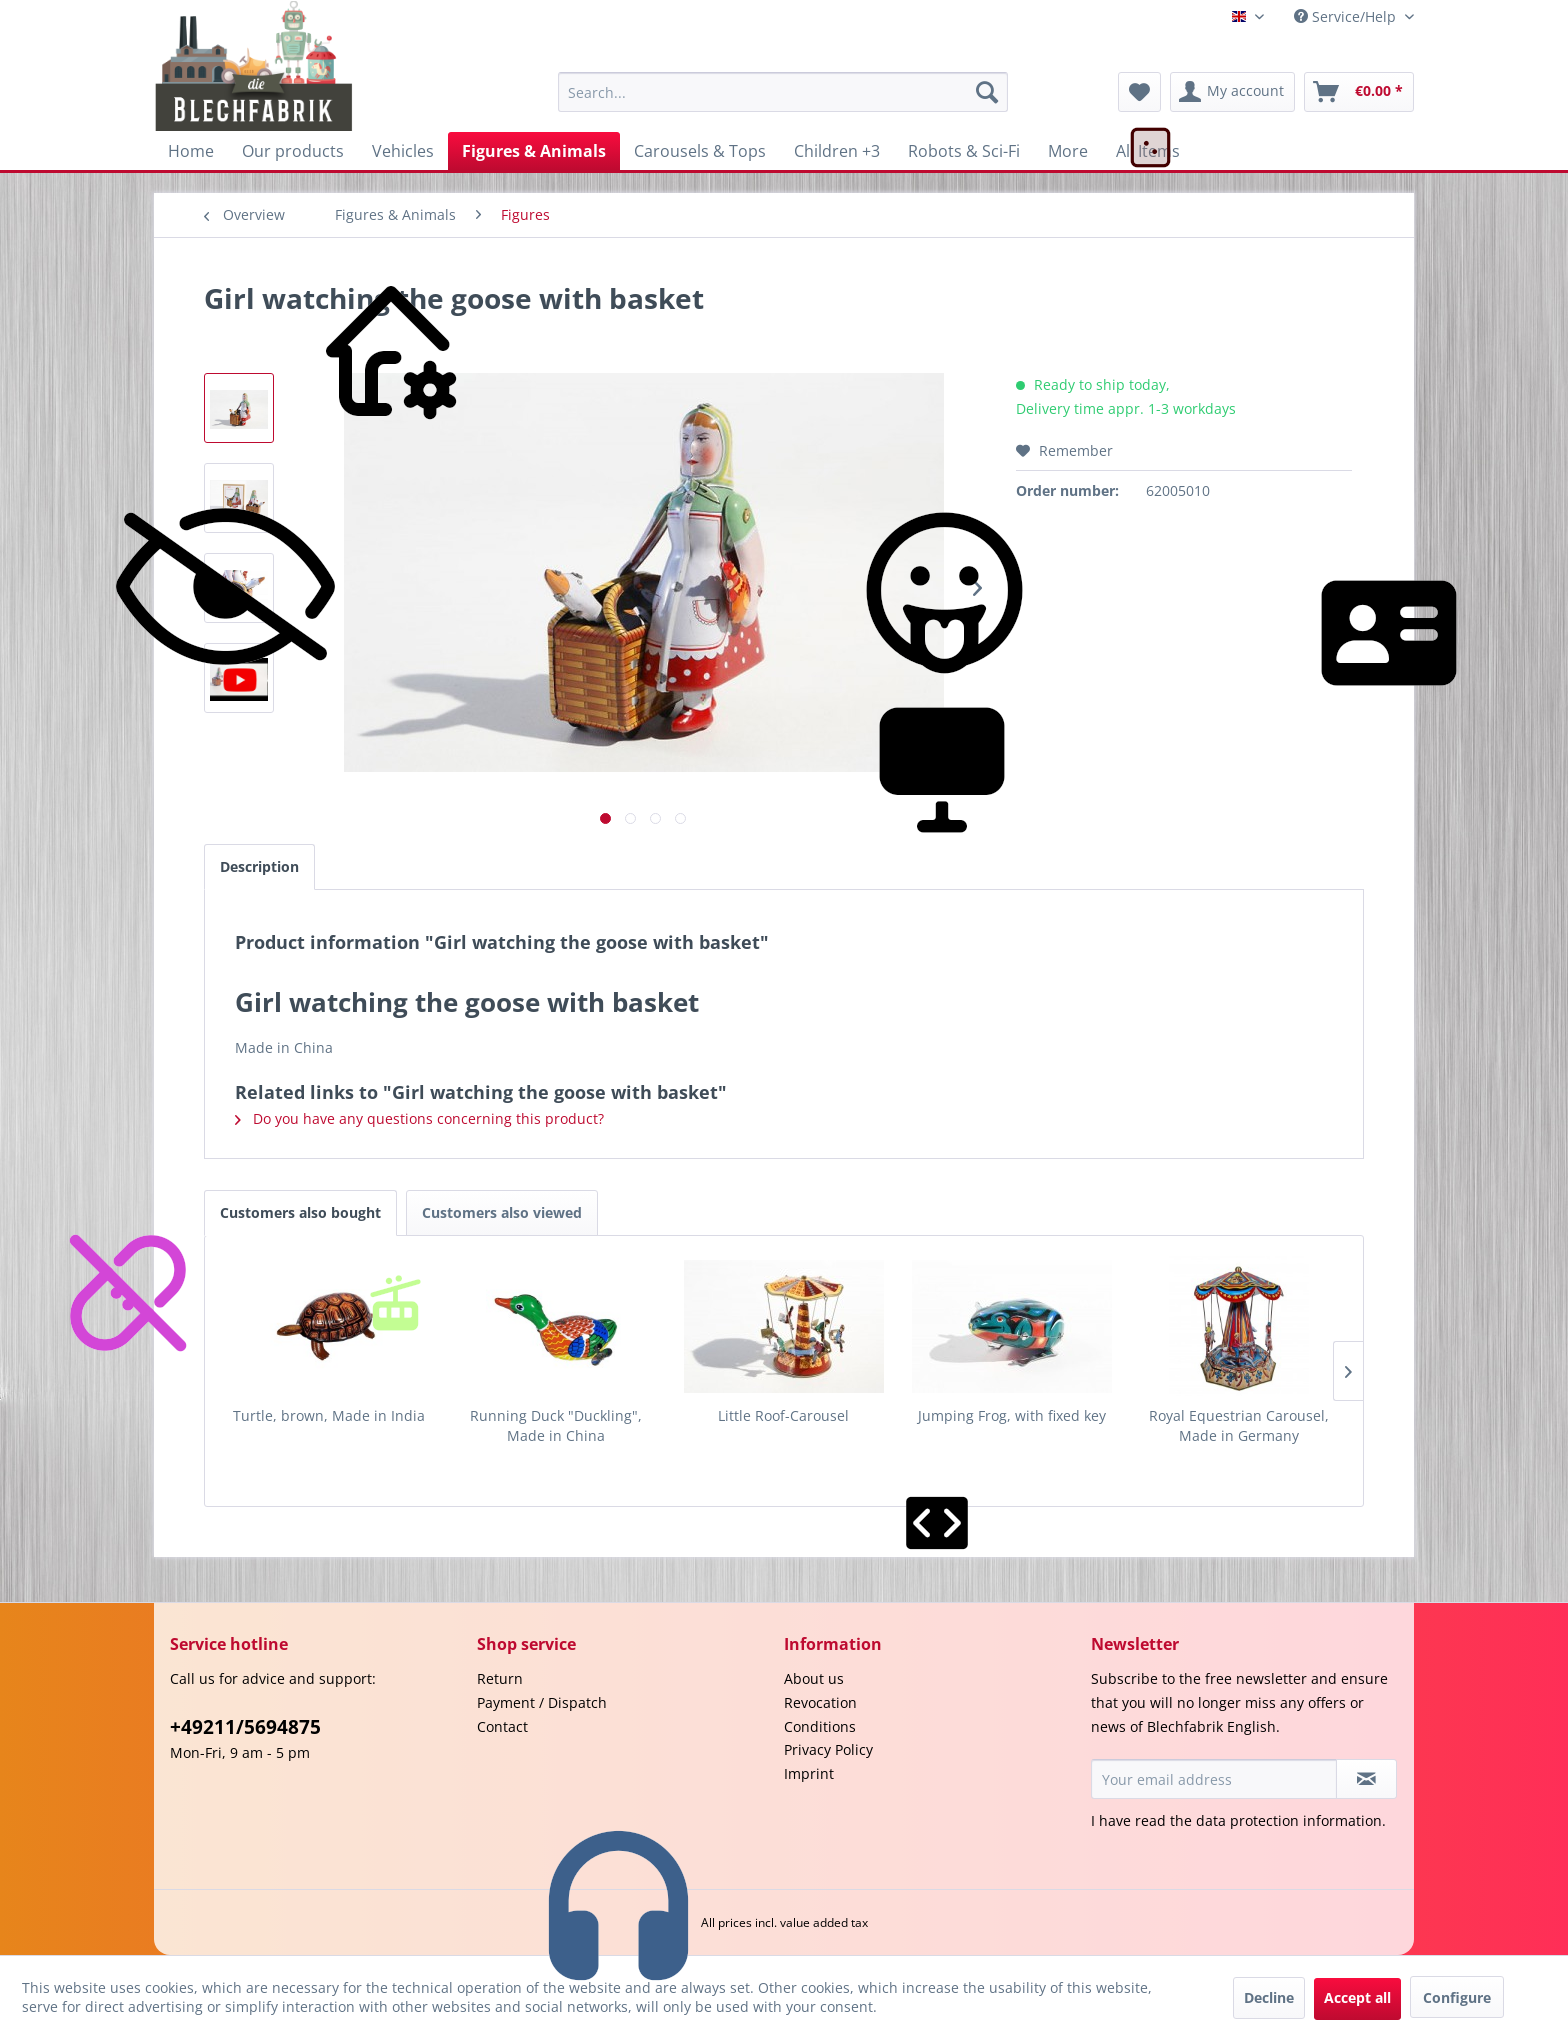 This screenshot has width=1568, height=2038. What do you see at coordinates (391, 351) in the screenshot?
I see `access home settings` at bounding box center [391, 351].